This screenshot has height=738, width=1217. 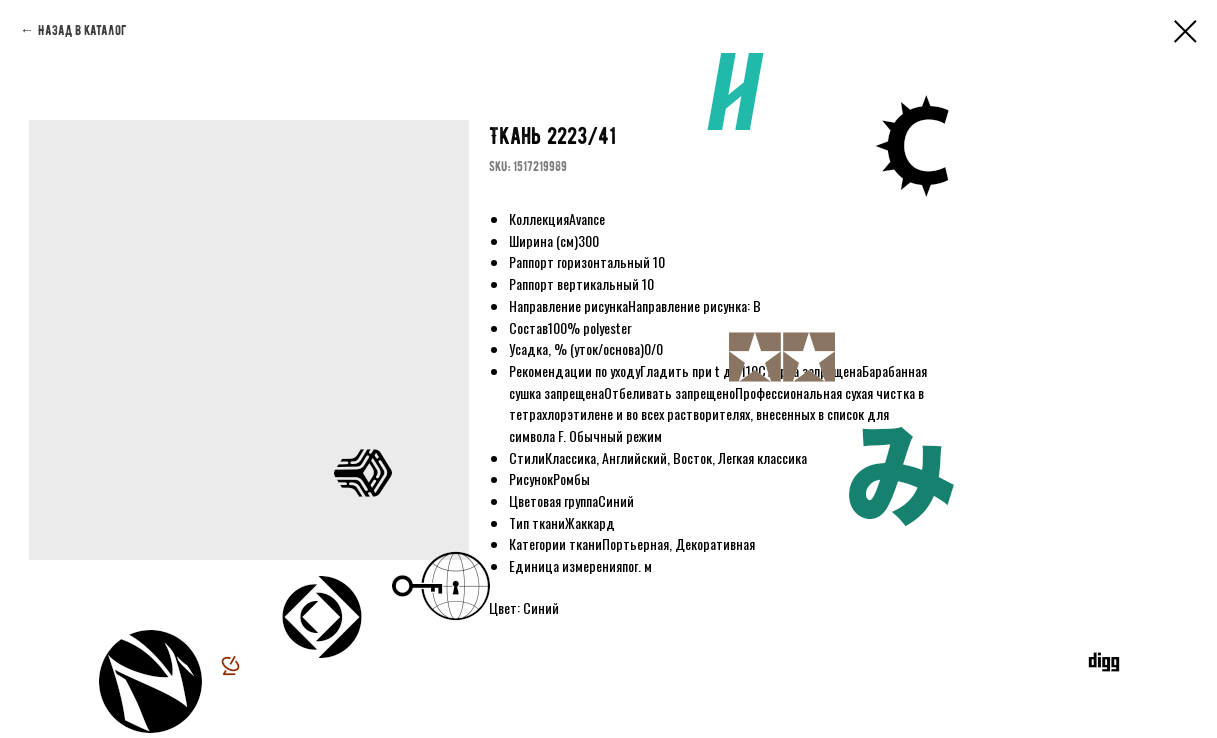 I want to click on handshake app or platform logo, so click(x=735, y=91).